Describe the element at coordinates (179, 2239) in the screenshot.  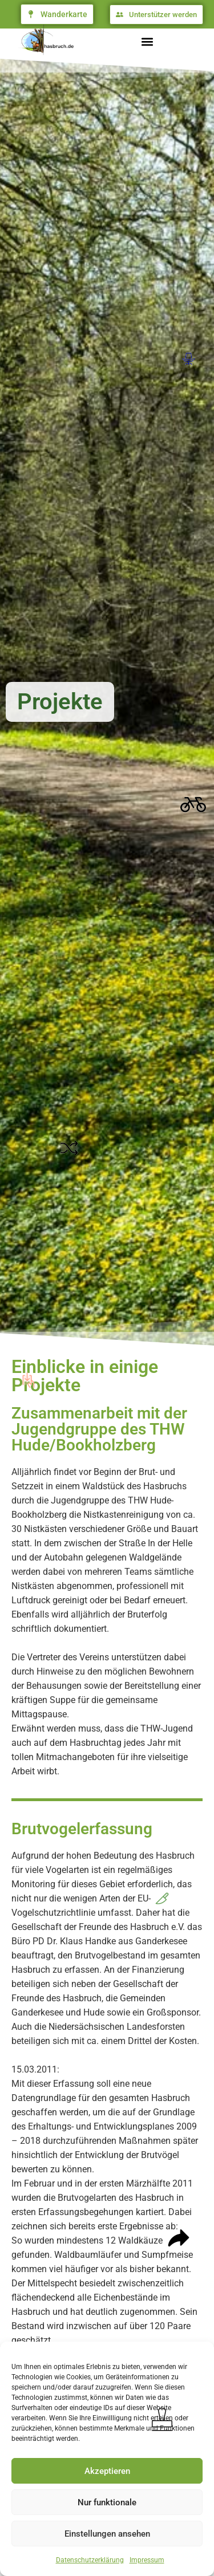
I see `share content with others` at that location.